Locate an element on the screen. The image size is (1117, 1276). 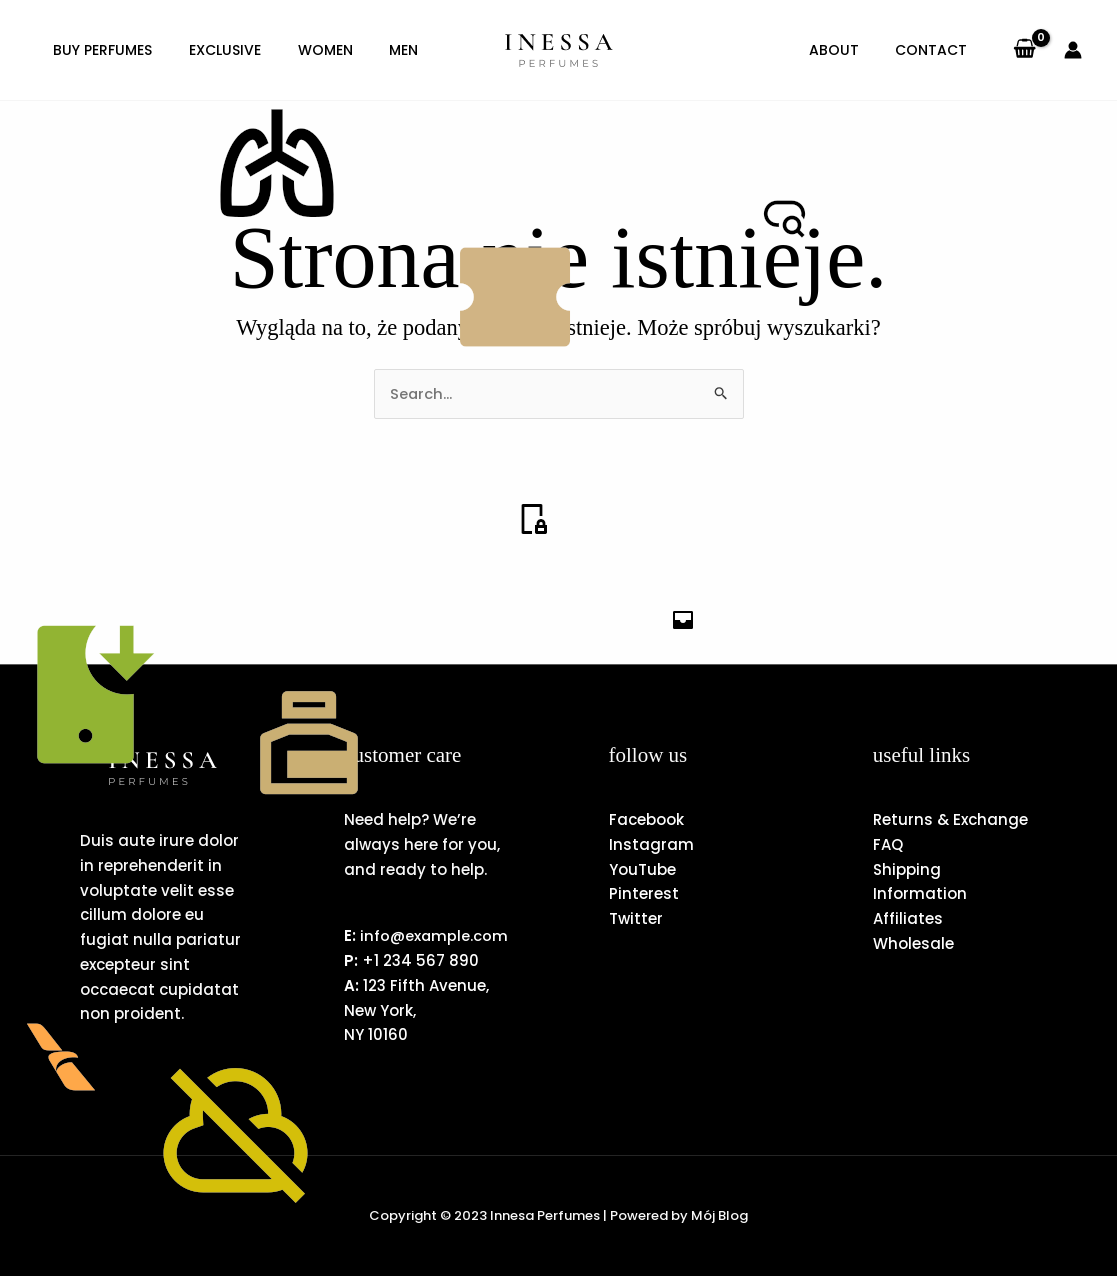
view your inbox messages is located at coordinates (683, 620).